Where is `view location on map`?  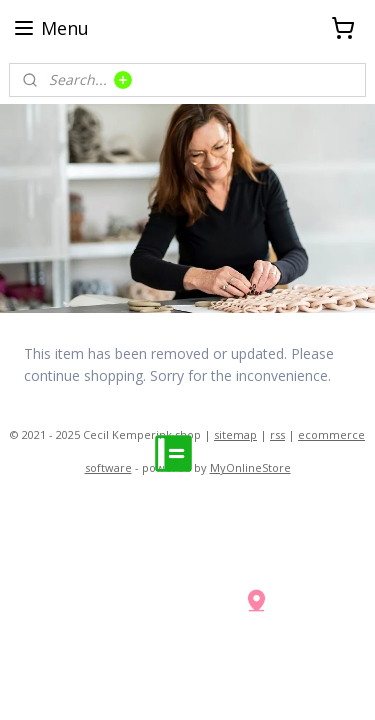 view location on map is located at coordinates (256, 600).